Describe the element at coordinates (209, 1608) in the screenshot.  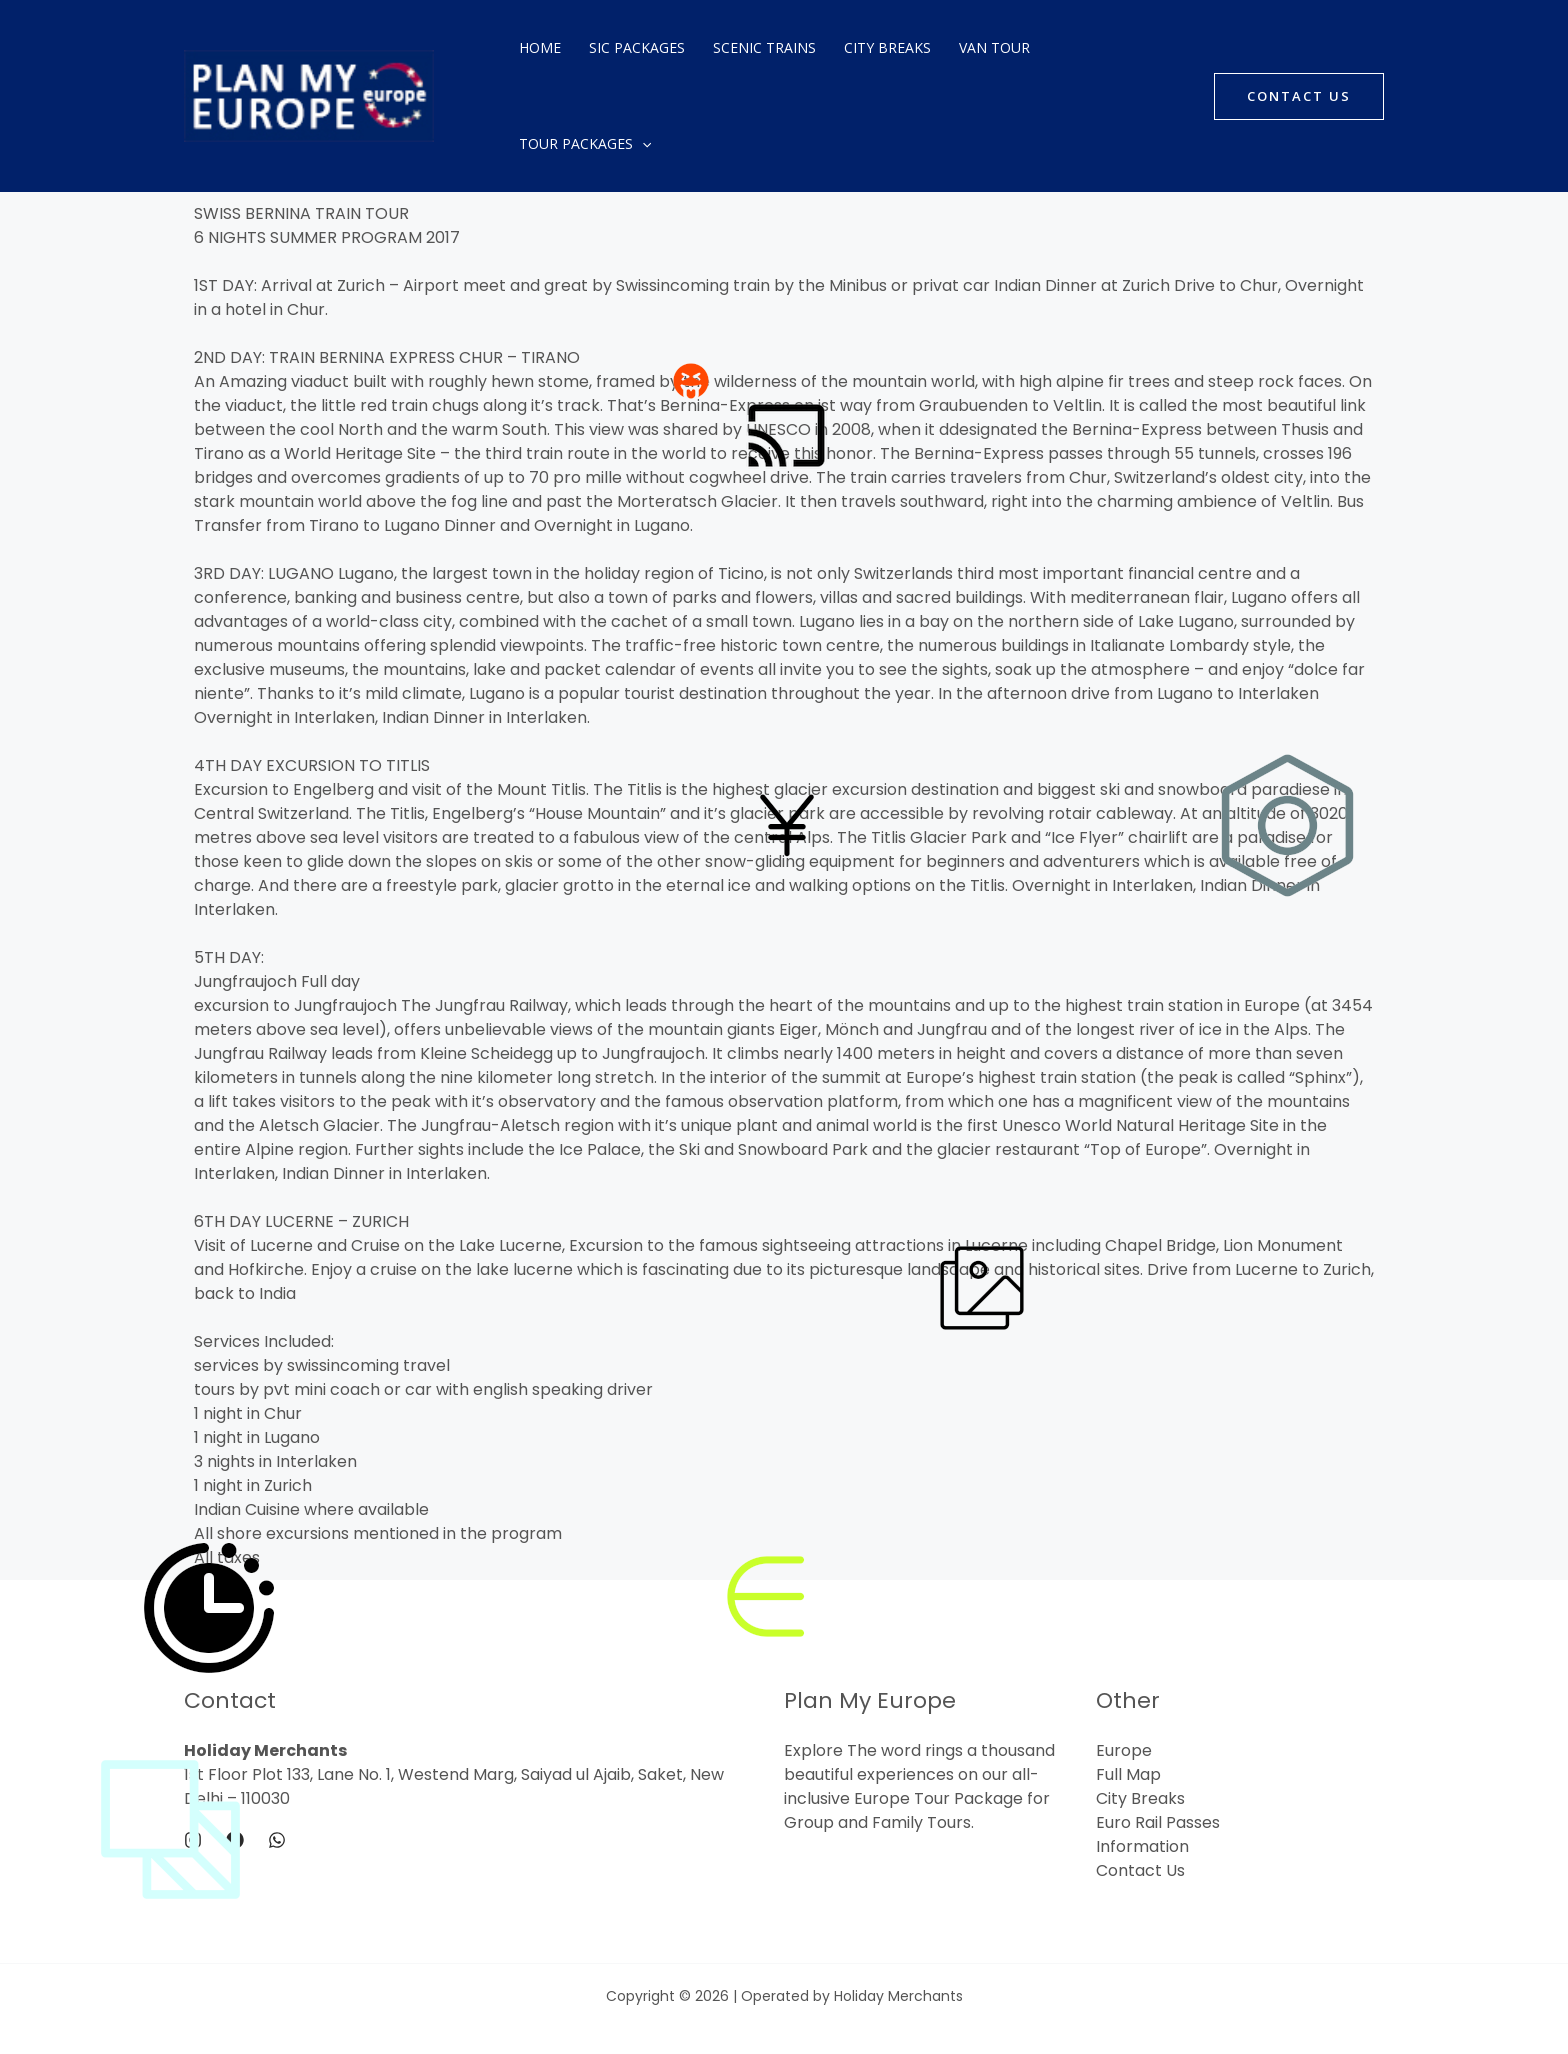
I see `view countdown timer` at that location.